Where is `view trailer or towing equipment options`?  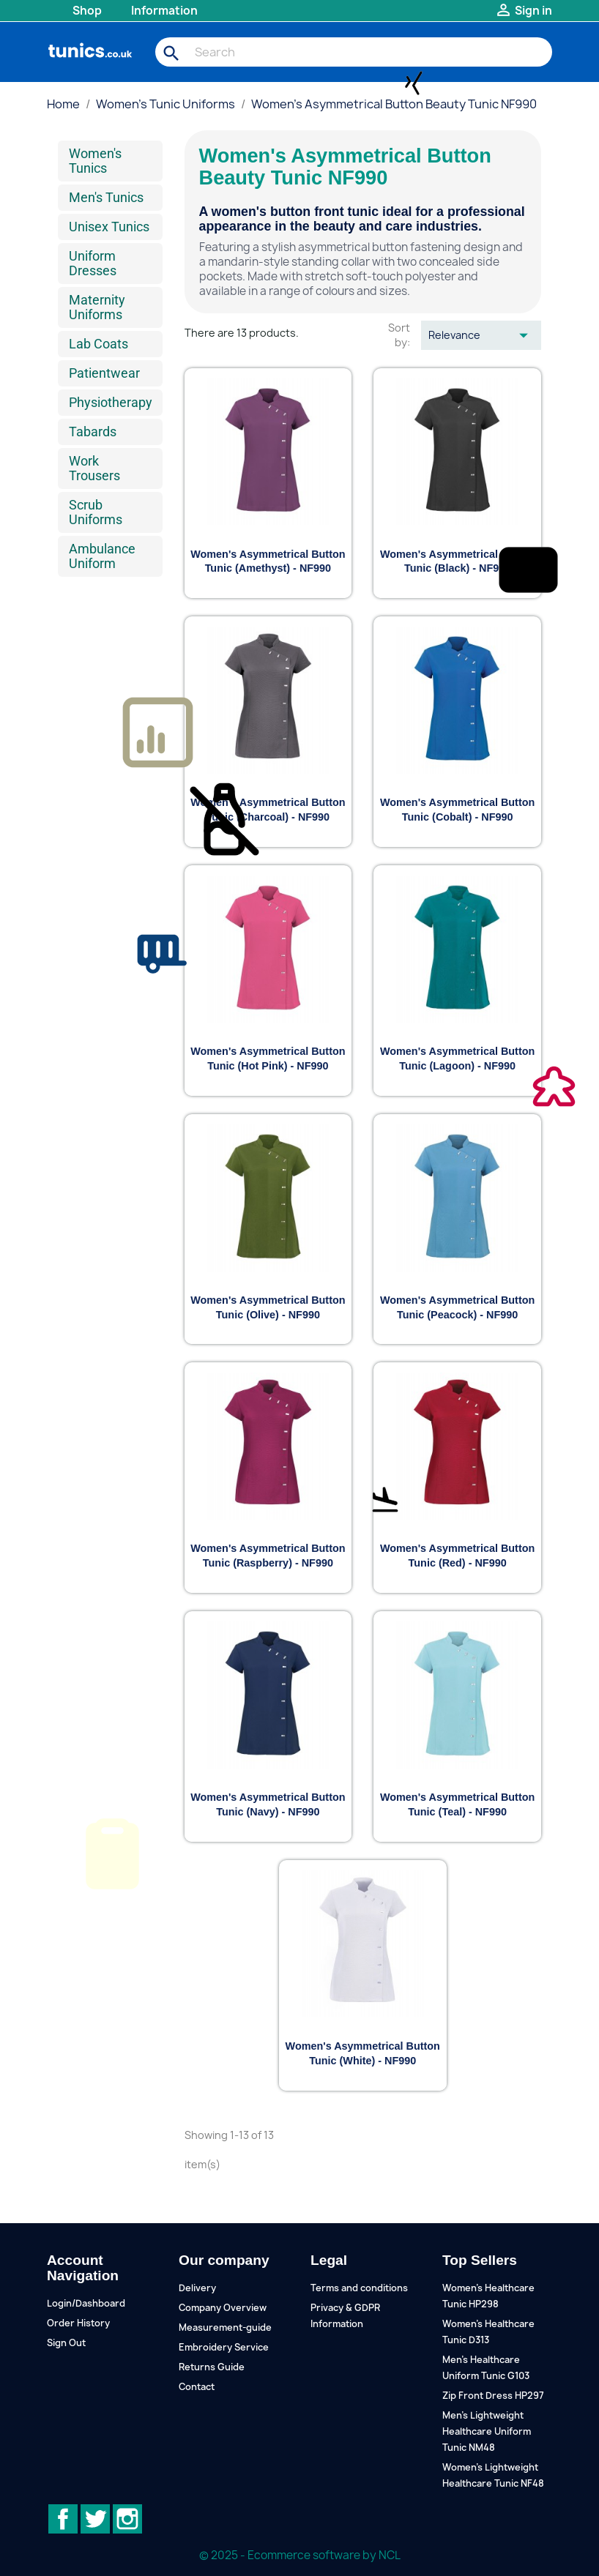
view trailer or towing equipment options is located at coordinates (160, 952).